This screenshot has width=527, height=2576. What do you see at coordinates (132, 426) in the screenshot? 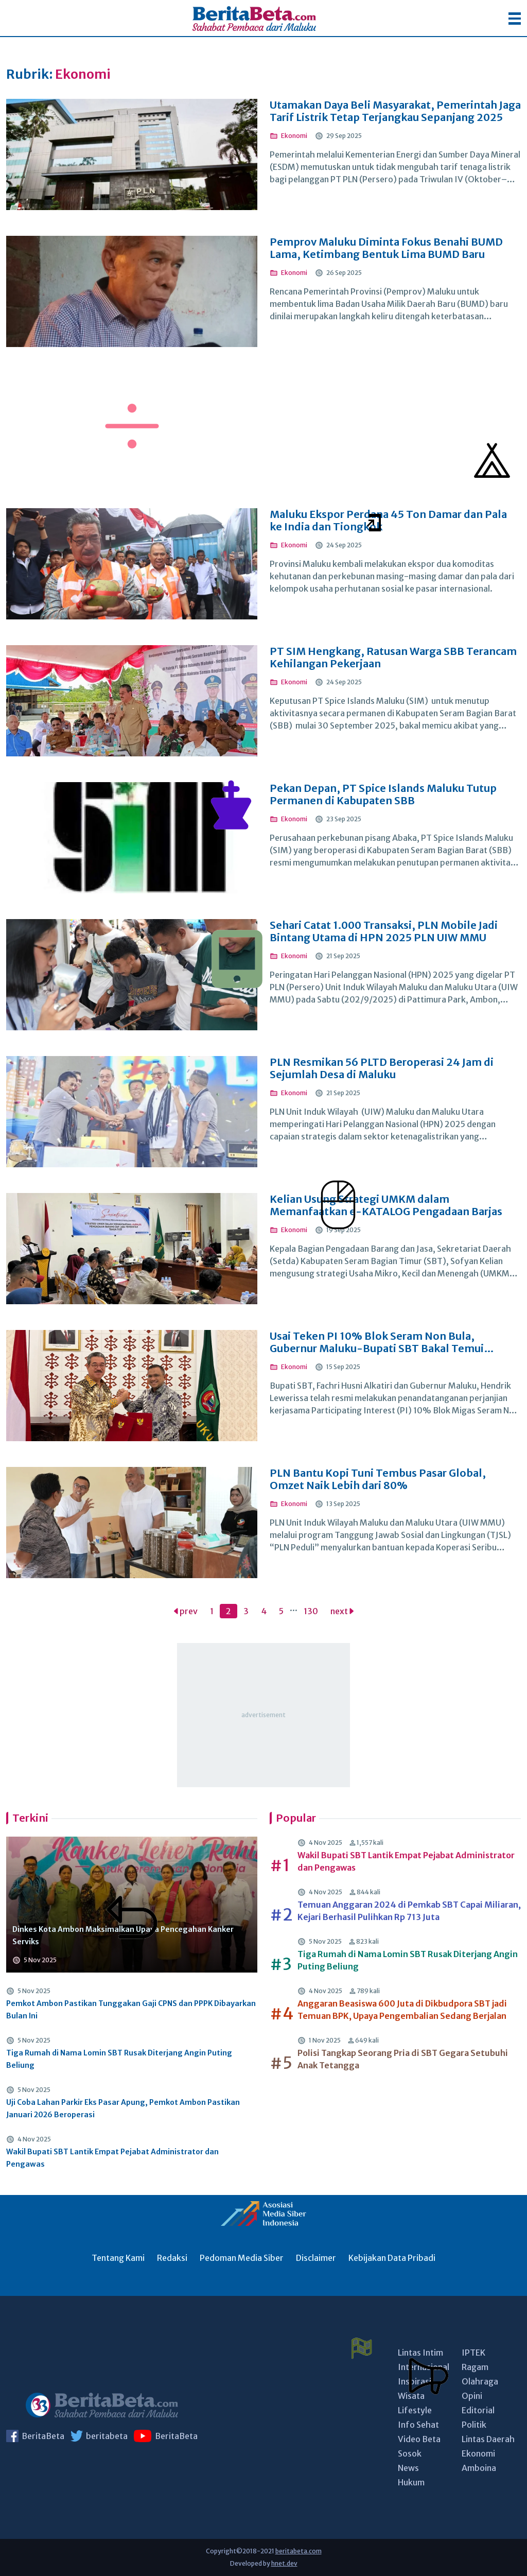
I see `perform division calculation` at bounding box center [132, 426].